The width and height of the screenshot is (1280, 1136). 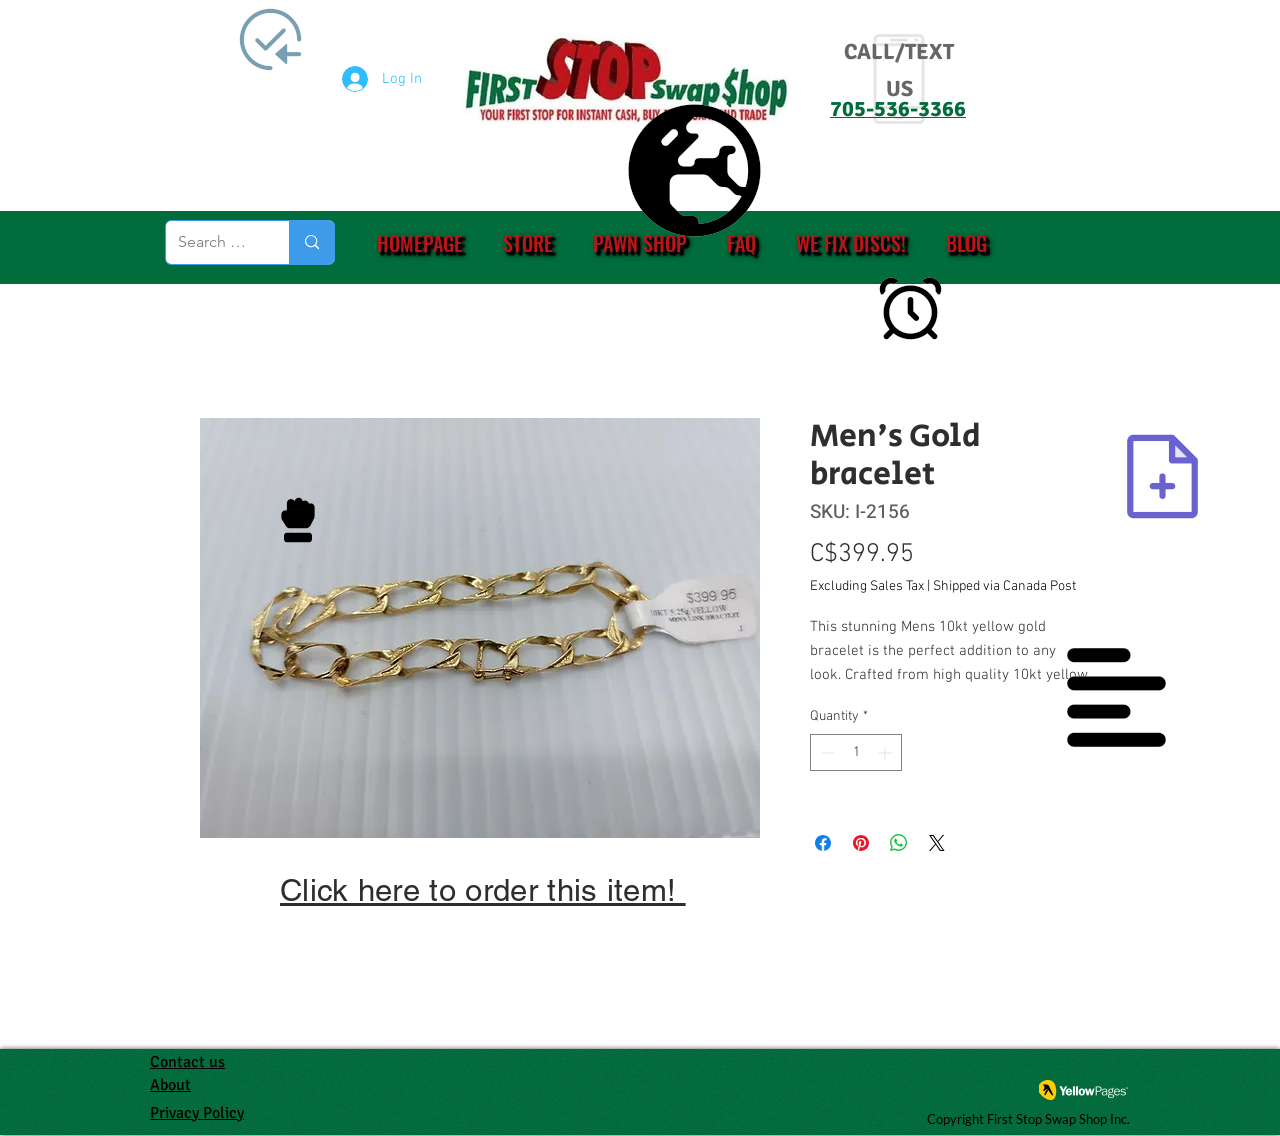 What do you see at coordinates (270, 39) in the screenshot?
I see `indicates a tracked issue has been closed and completed` at bounding box center [270, 39].